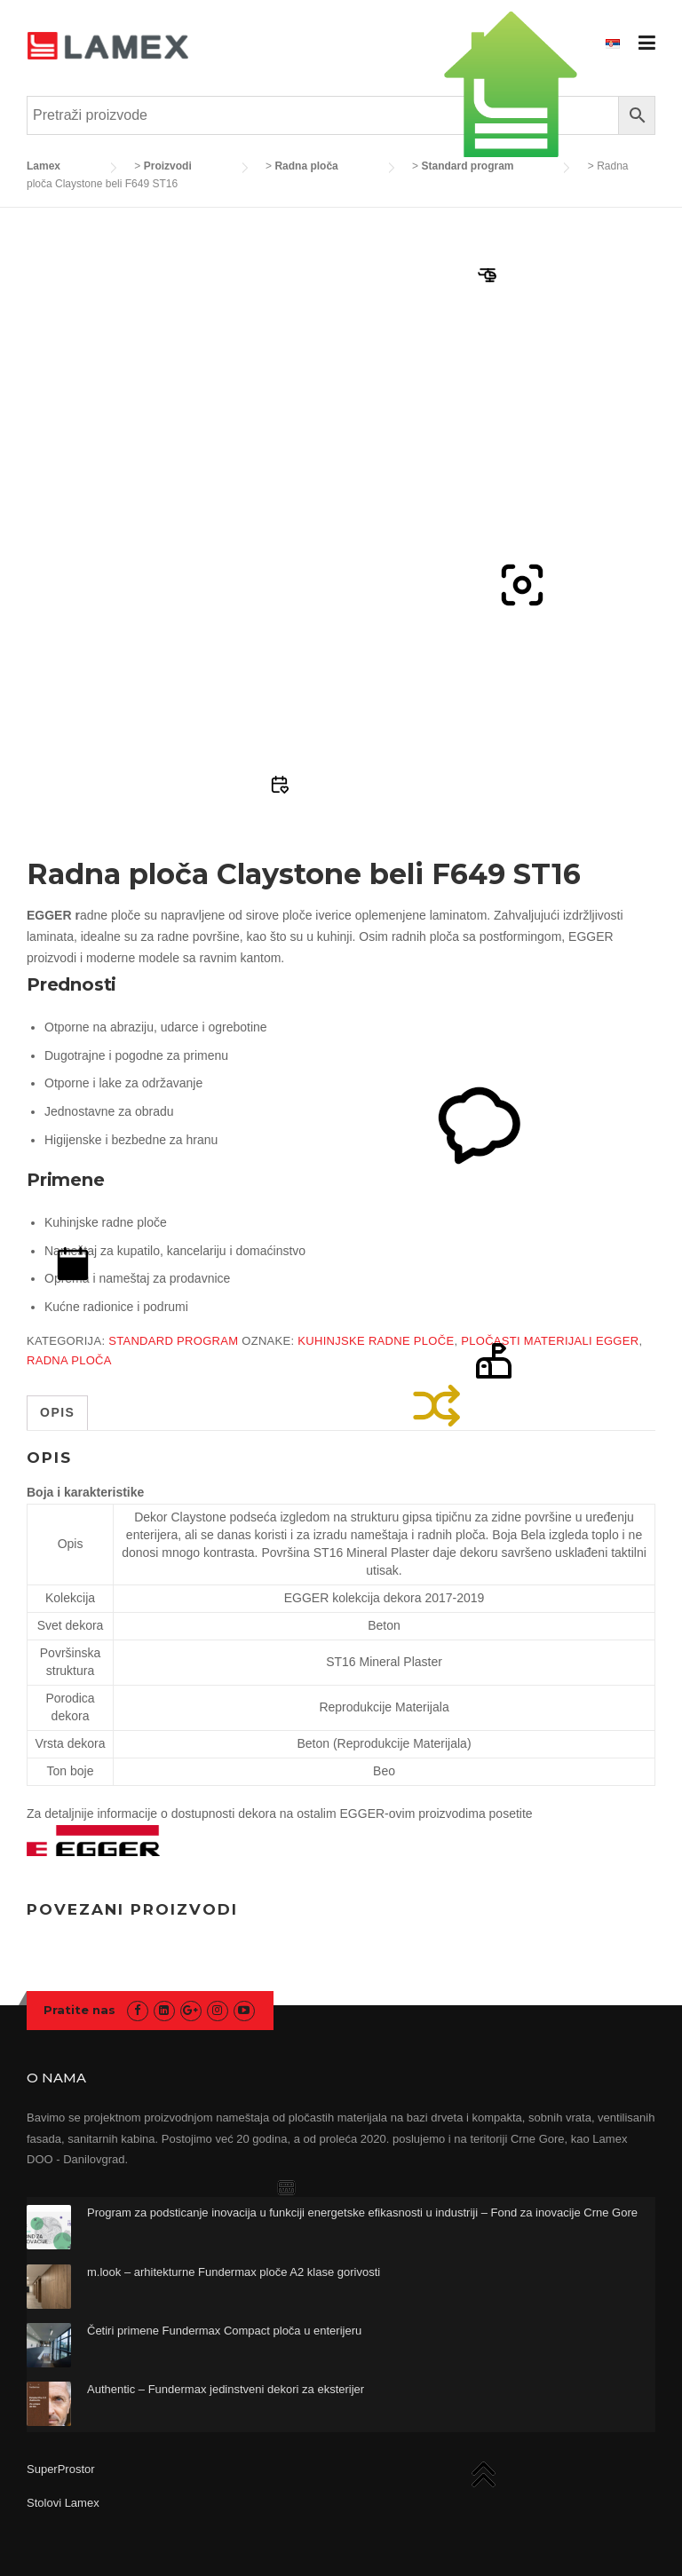 The width and height of the screenshot is (682, 2576). I want to click on open music keyboard or piano tool, so click(286, 2187).